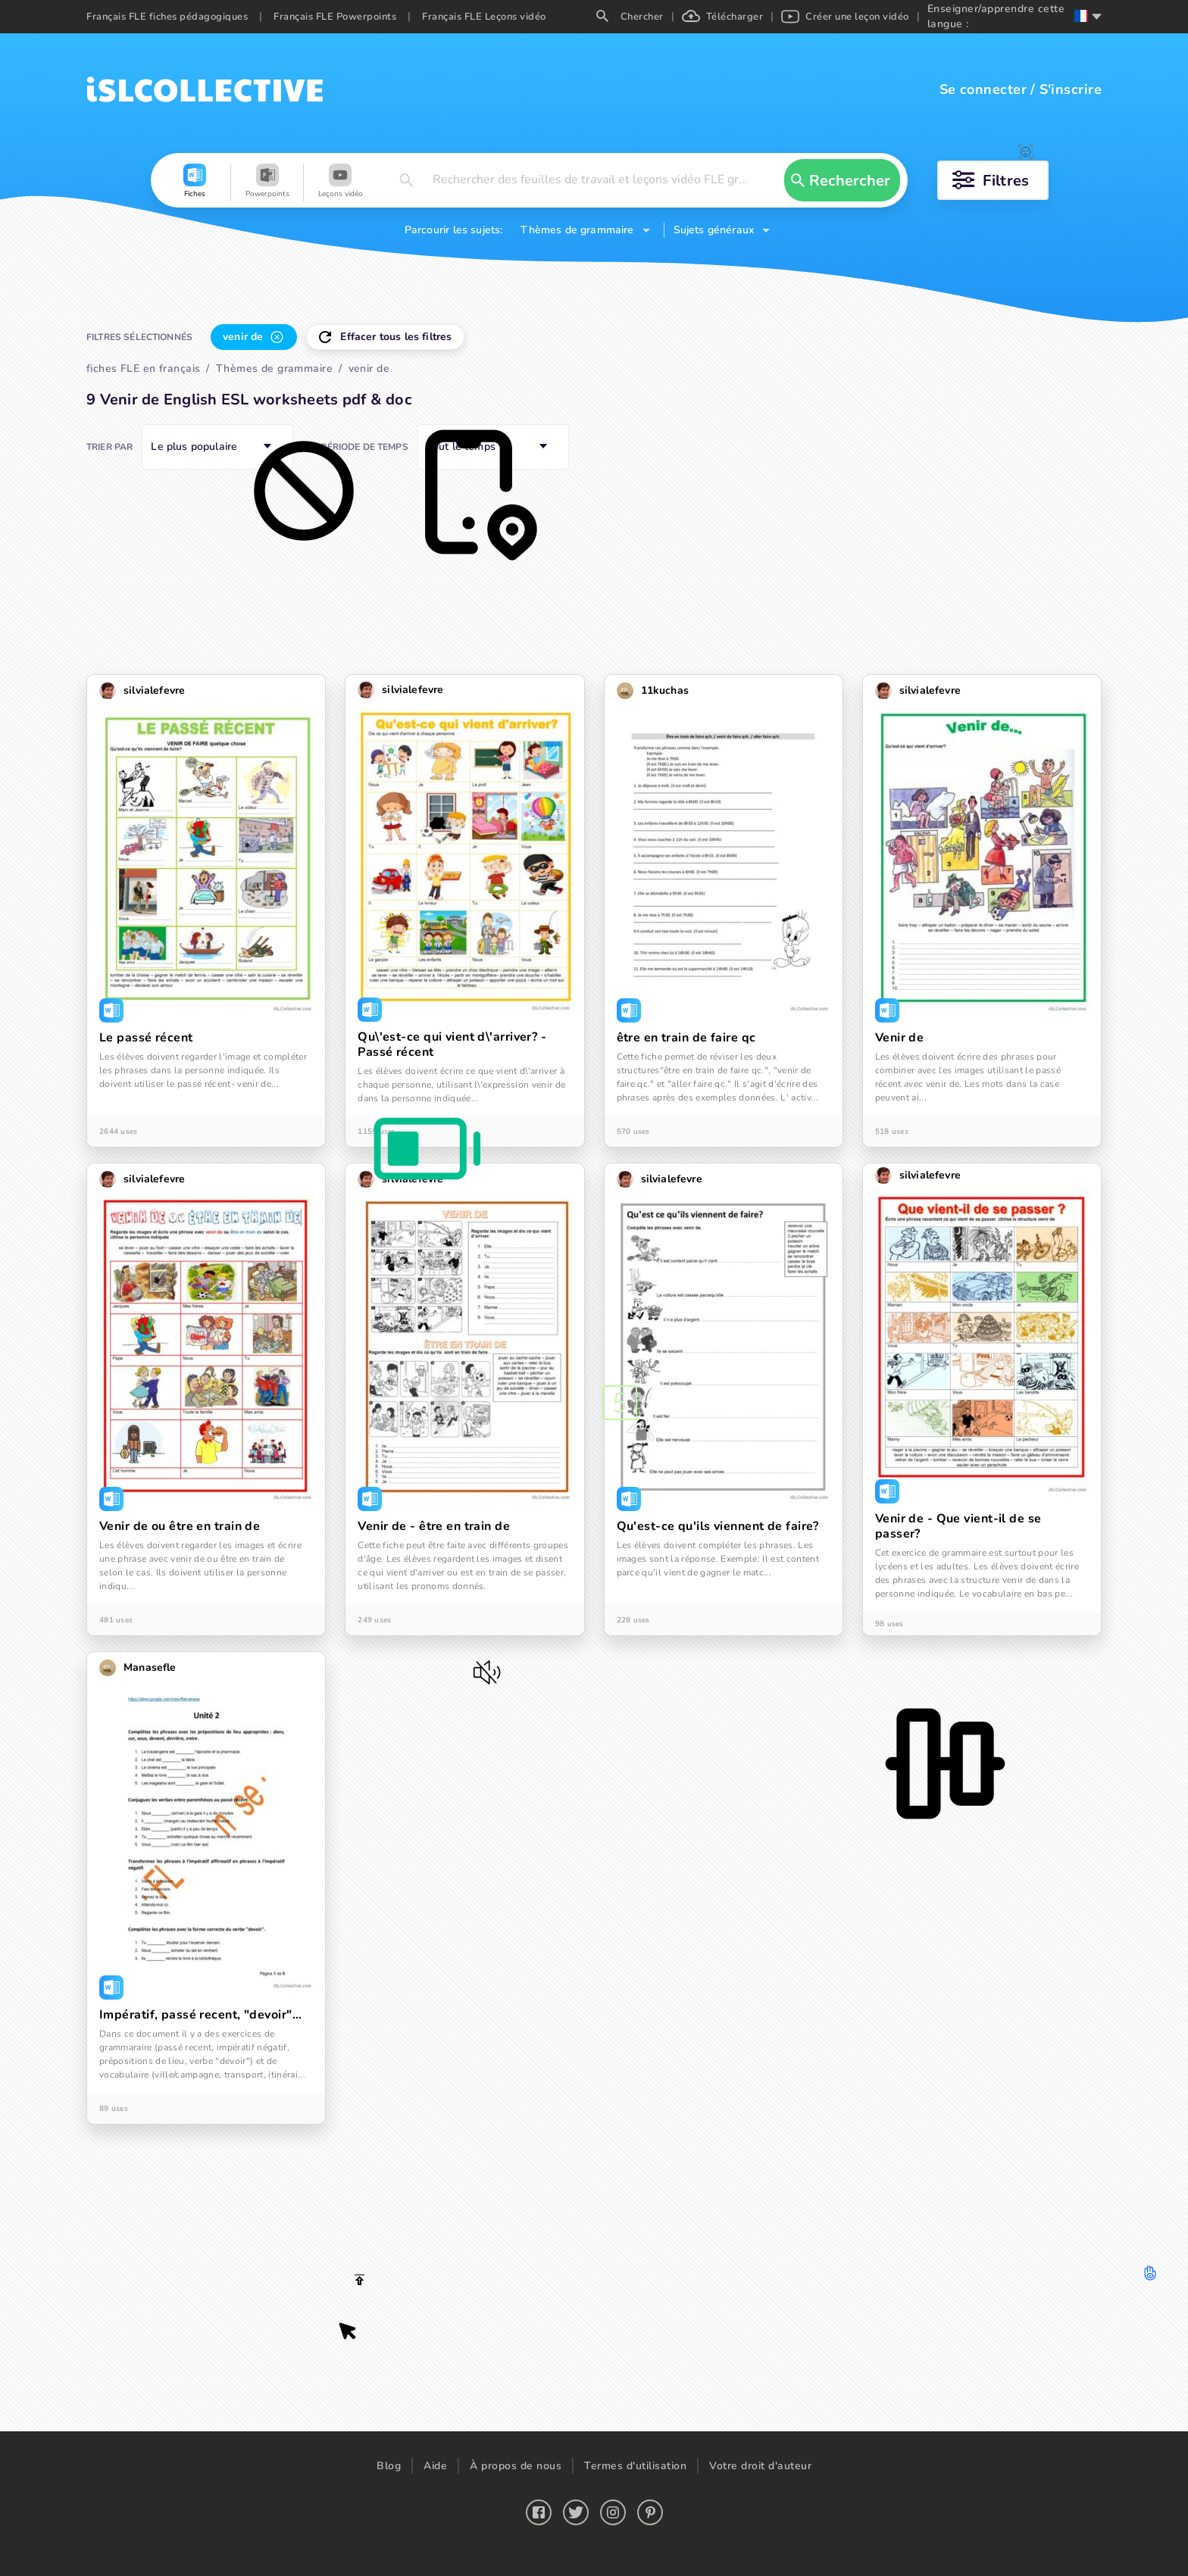 The width and height of the screenshot is (1188, 2576). What do you see at coordinates (945, 1763) in the screenshot?
I see `align objects to vertical center` at bounding box center [945, 1763].